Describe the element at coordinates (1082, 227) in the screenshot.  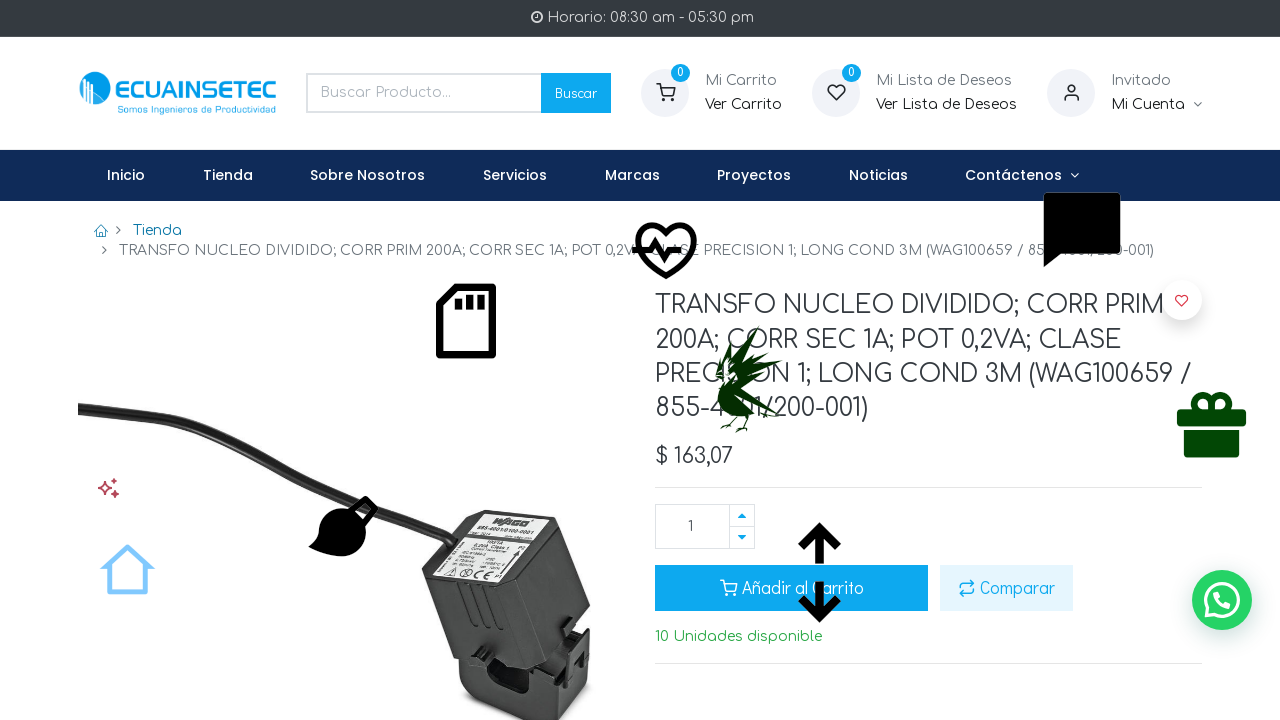
I see `open chat or messaging` at that location.